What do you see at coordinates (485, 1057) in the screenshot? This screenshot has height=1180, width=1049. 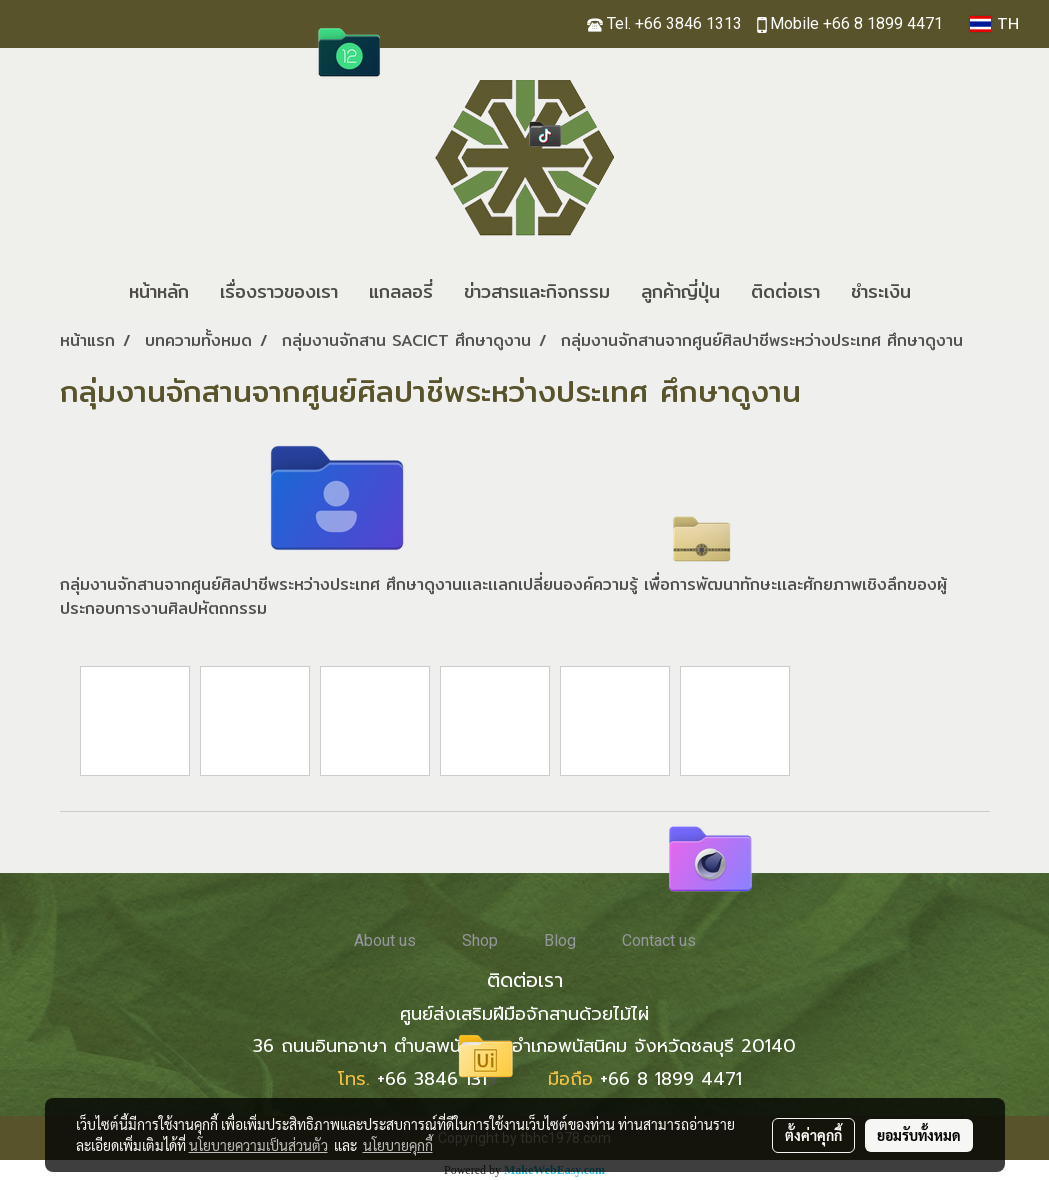 I see `open UiPath project files folder` at bounding box center [485, 1057].